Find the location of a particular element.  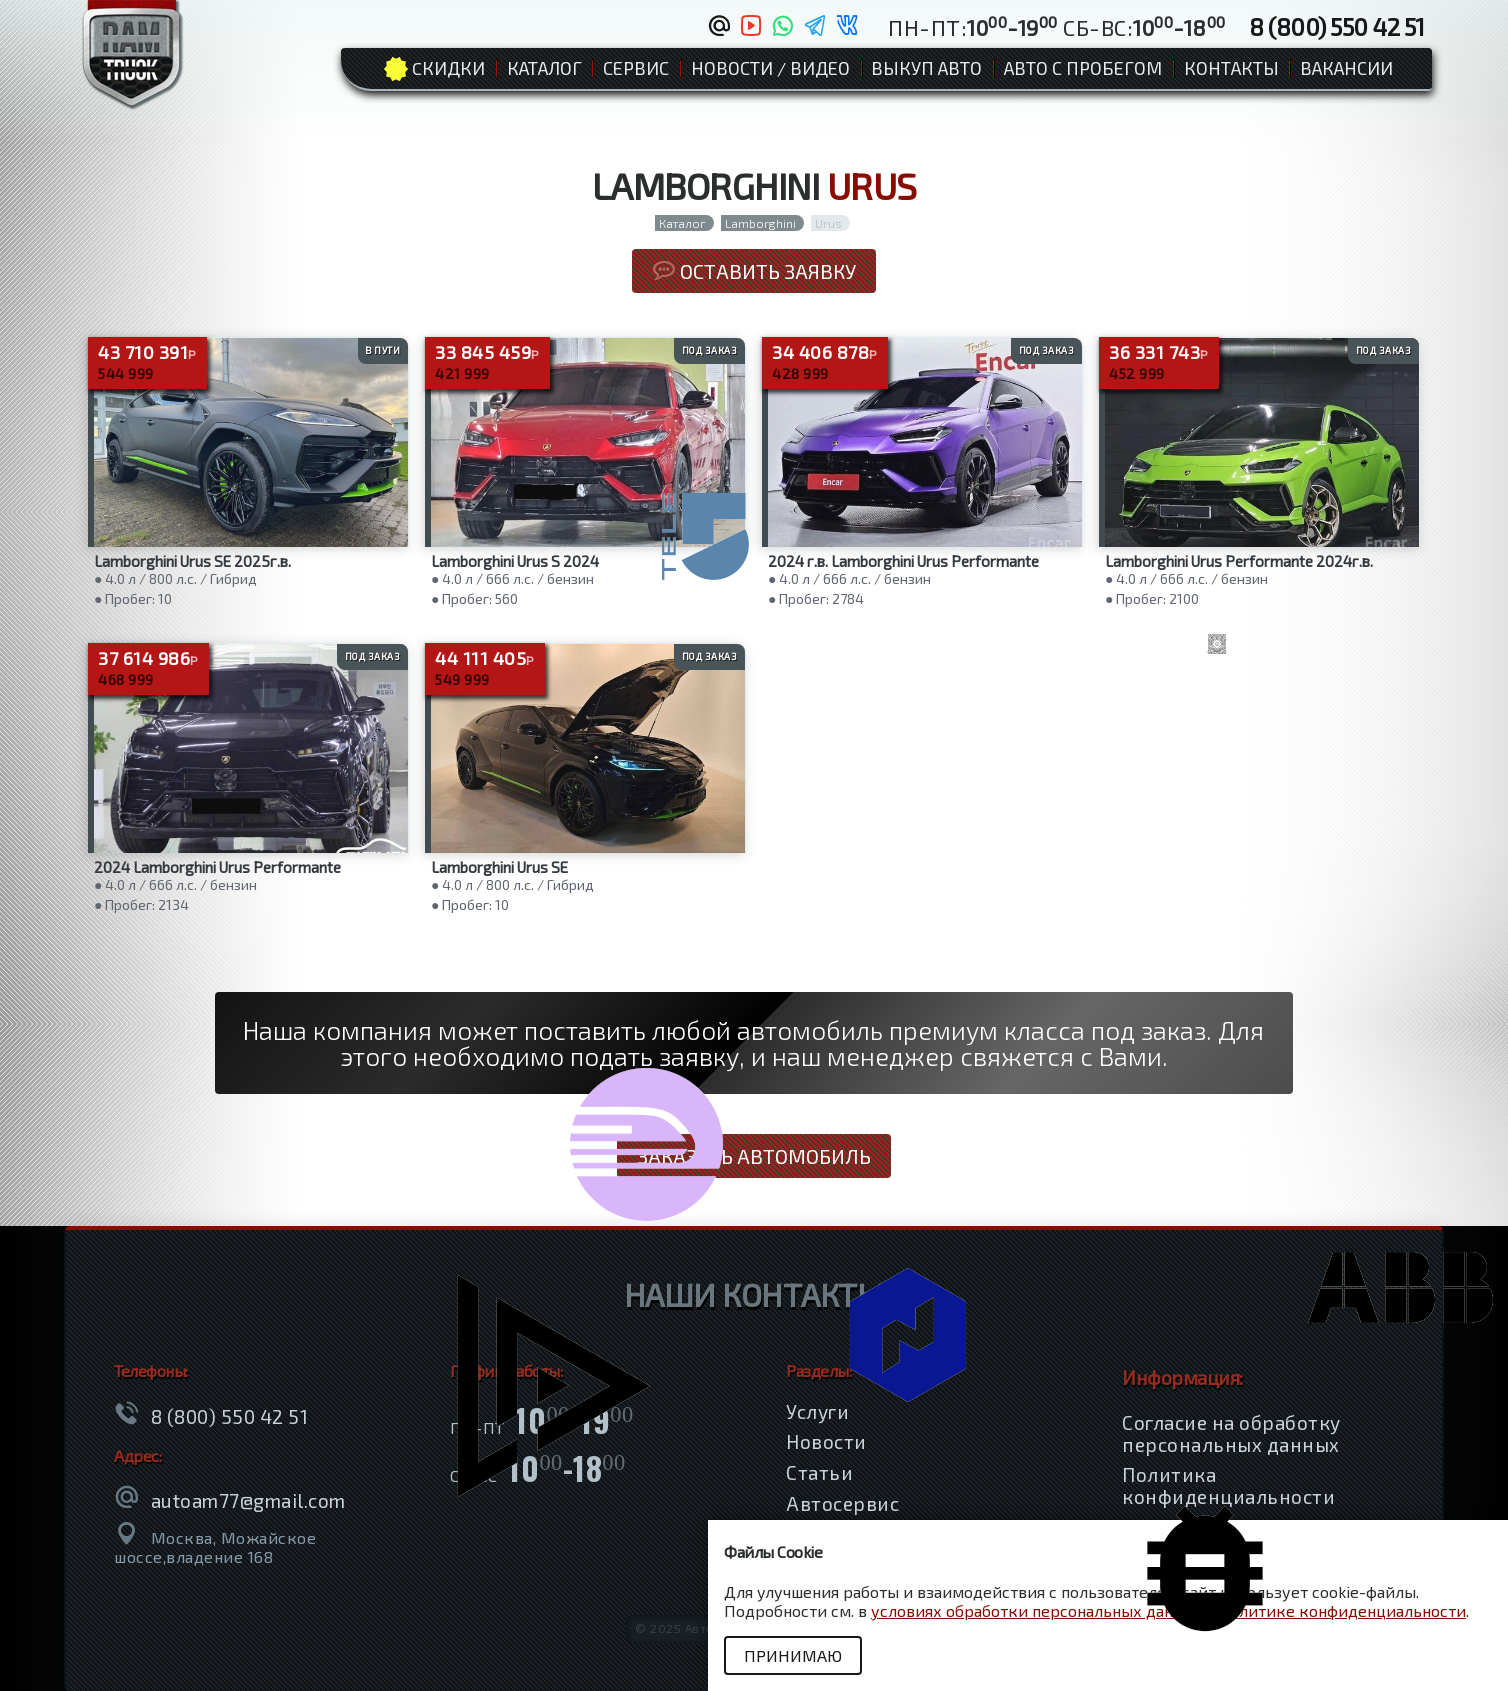

report a bug or software issue is located at coordinates (1205, 1567).